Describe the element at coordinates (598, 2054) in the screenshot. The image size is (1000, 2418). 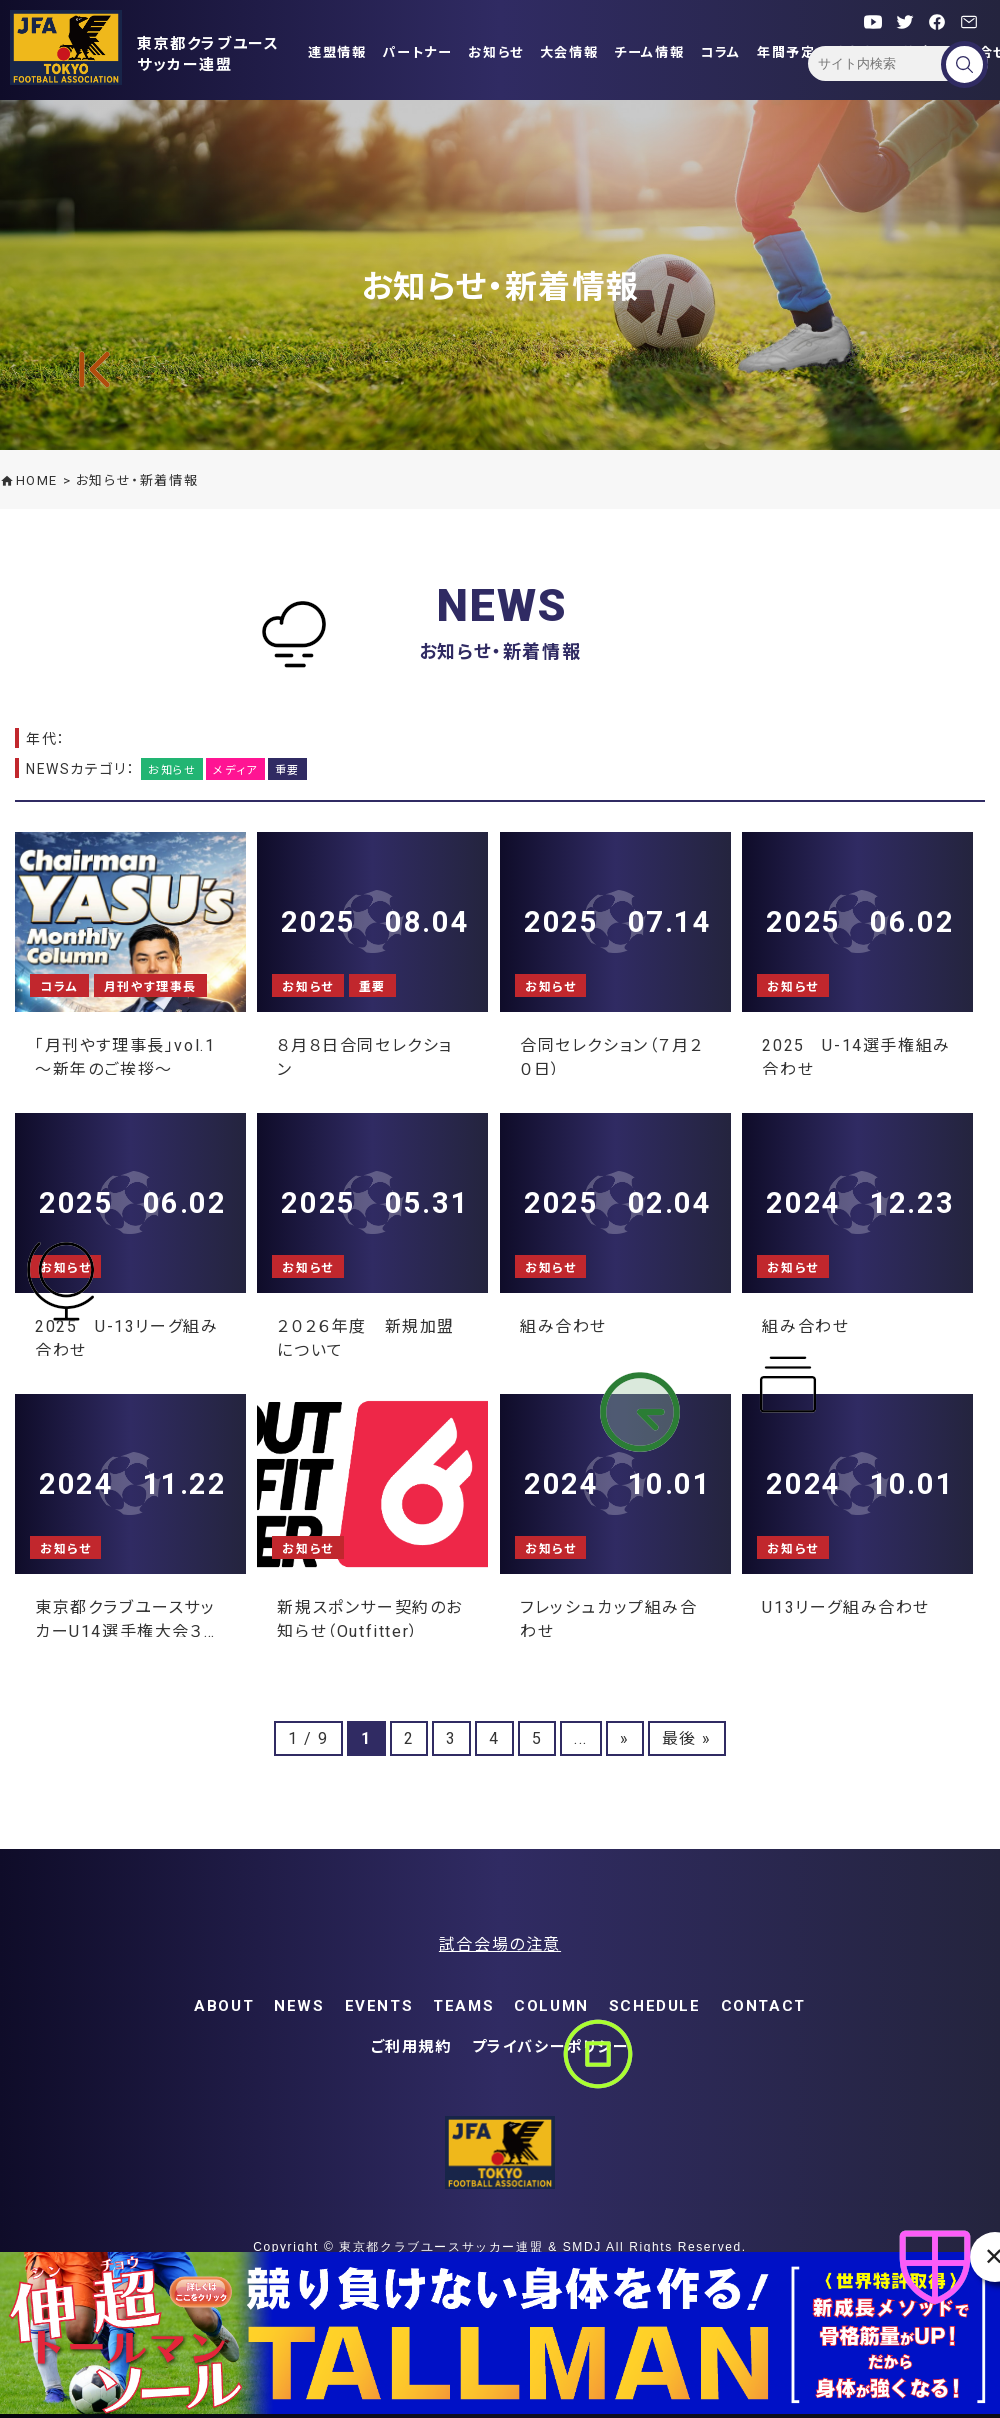
I see `stop media playback` at that location.